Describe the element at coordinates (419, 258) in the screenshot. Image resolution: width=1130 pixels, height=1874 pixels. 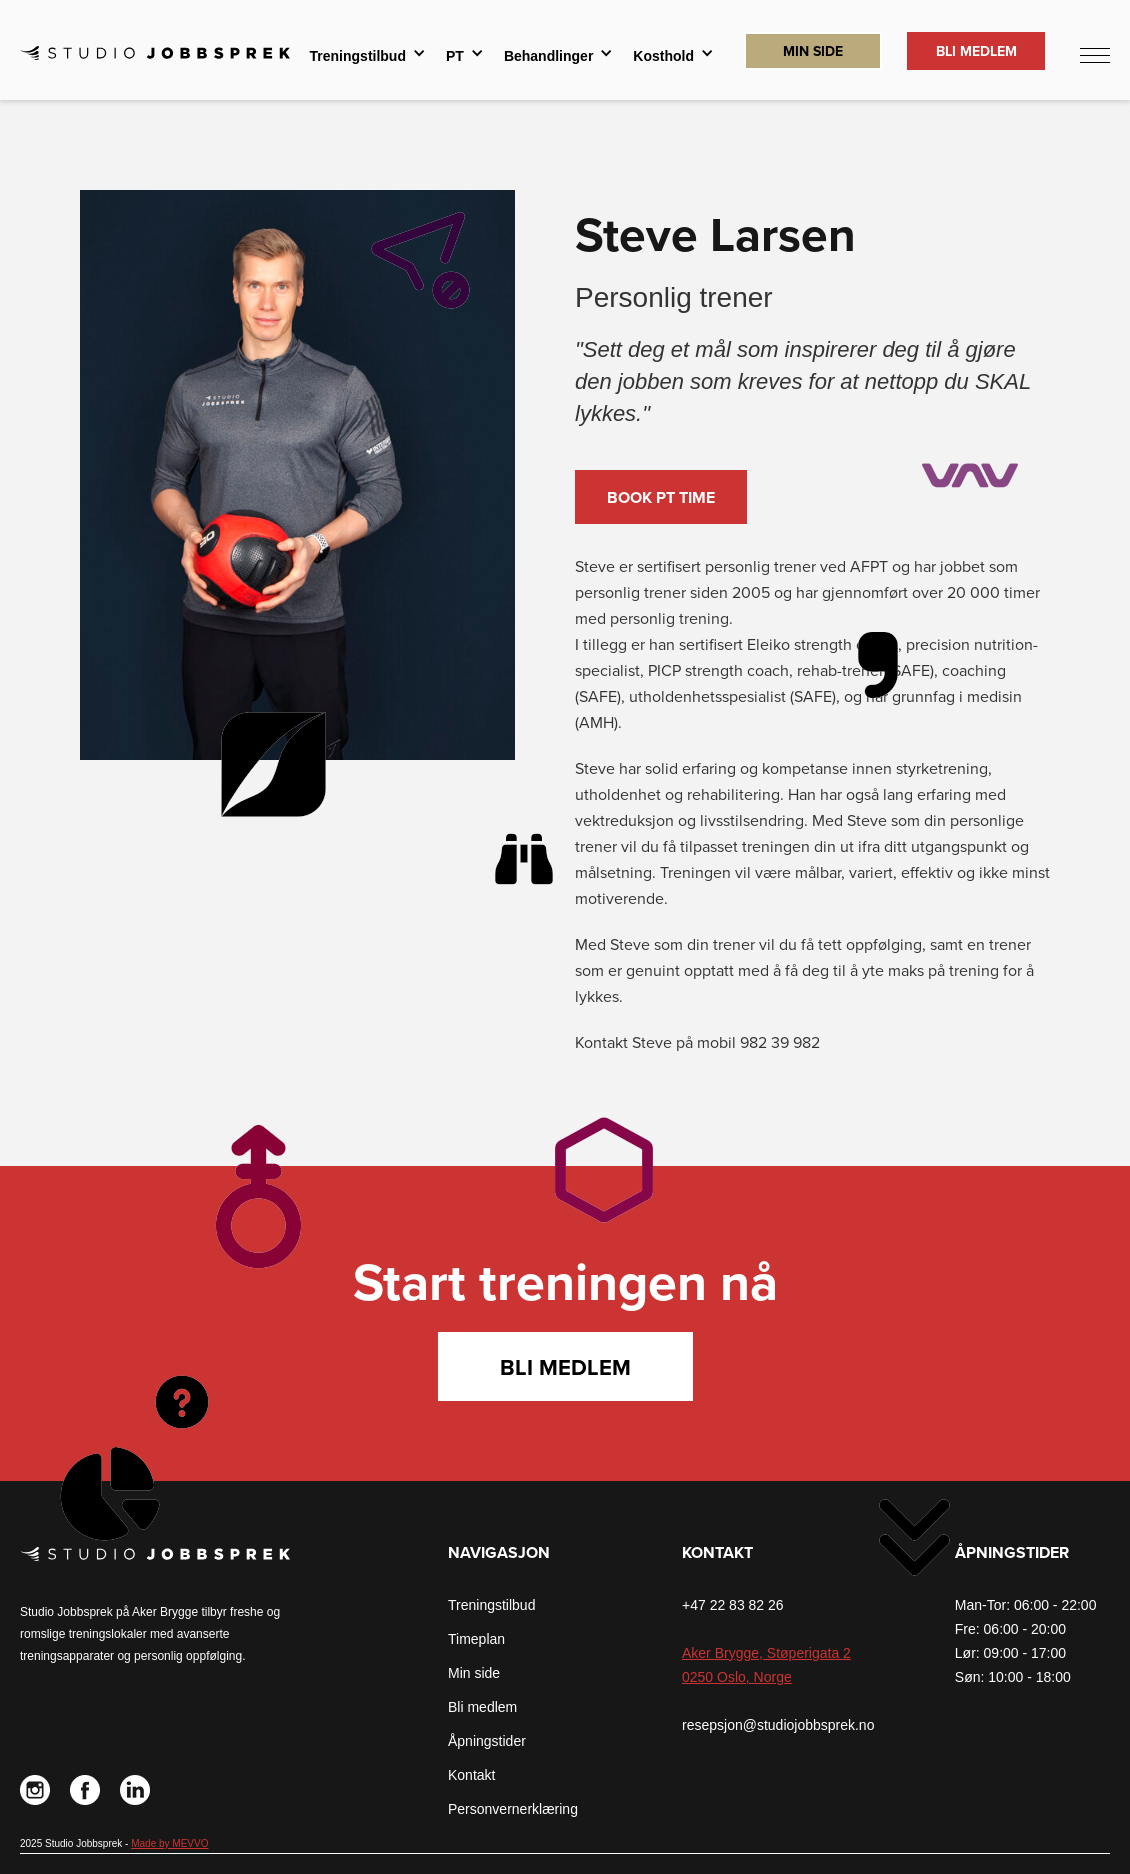
I see `disable location sharing` at that location.